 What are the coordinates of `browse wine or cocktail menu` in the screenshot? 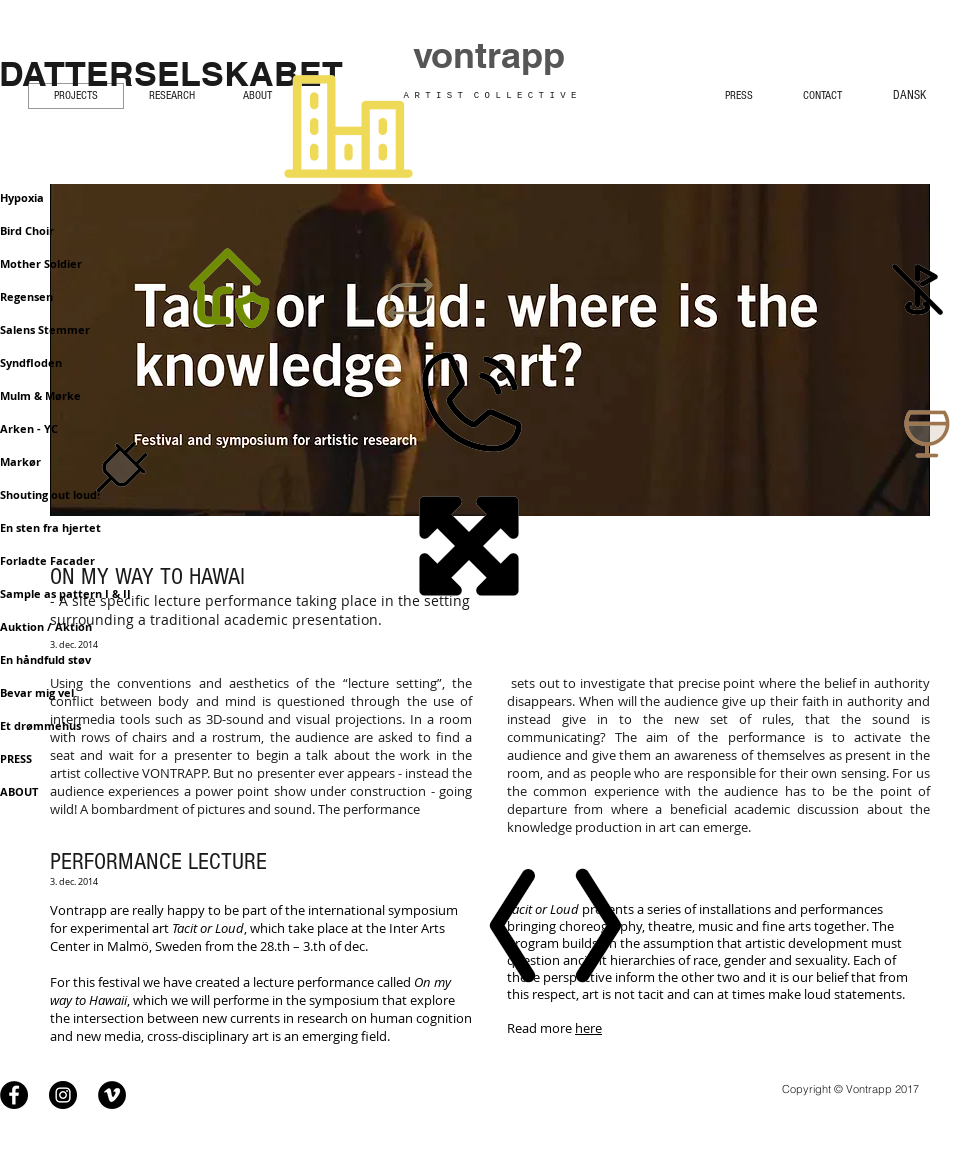 It's located at (927, 433).